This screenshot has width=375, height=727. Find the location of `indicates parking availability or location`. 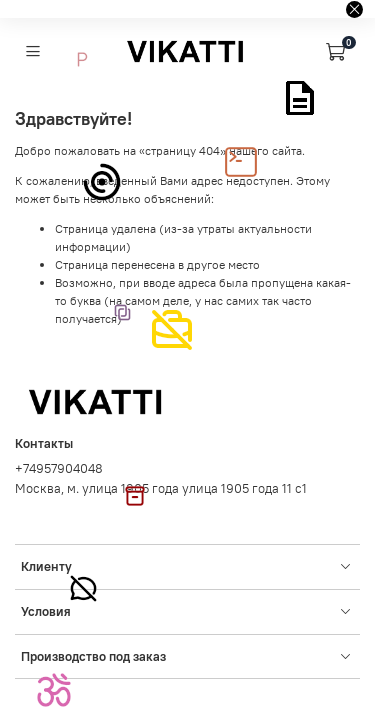

indicates parking availability or location is located at coordinates (82, 59).